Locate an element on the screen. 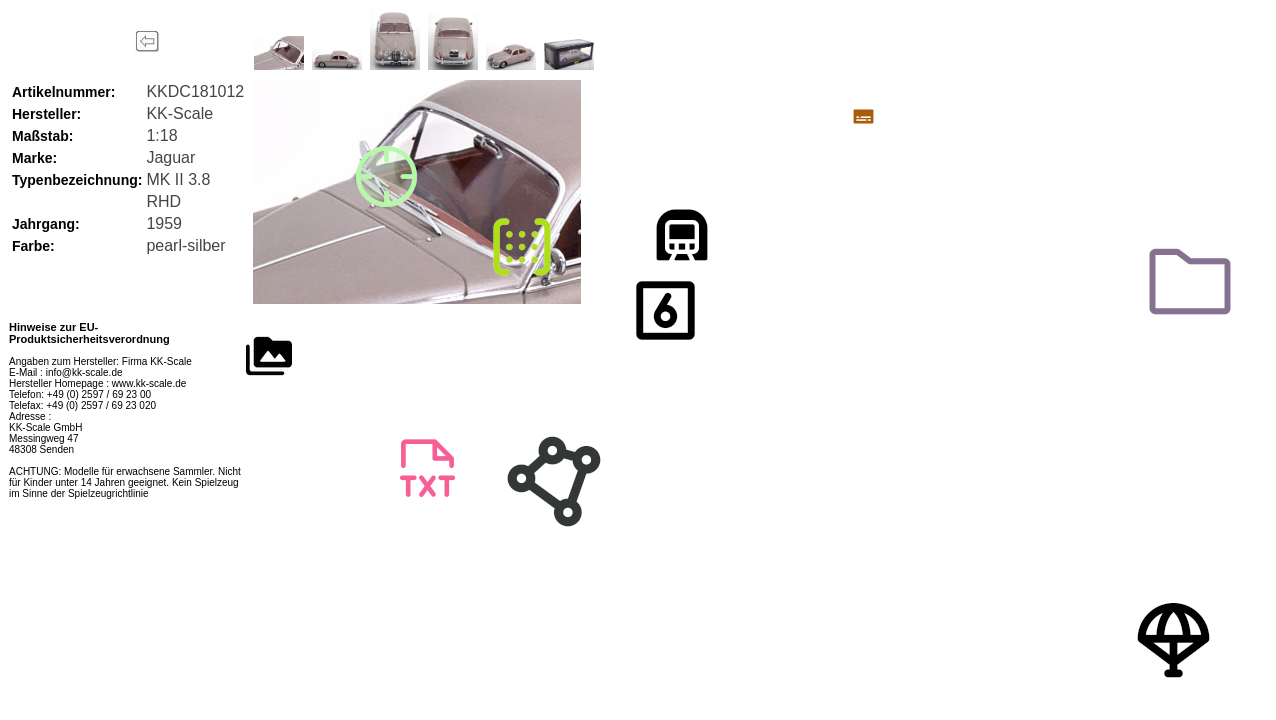 This screenshot has height=720, width=1276. access your photo library is located at coordinates (269, 356).